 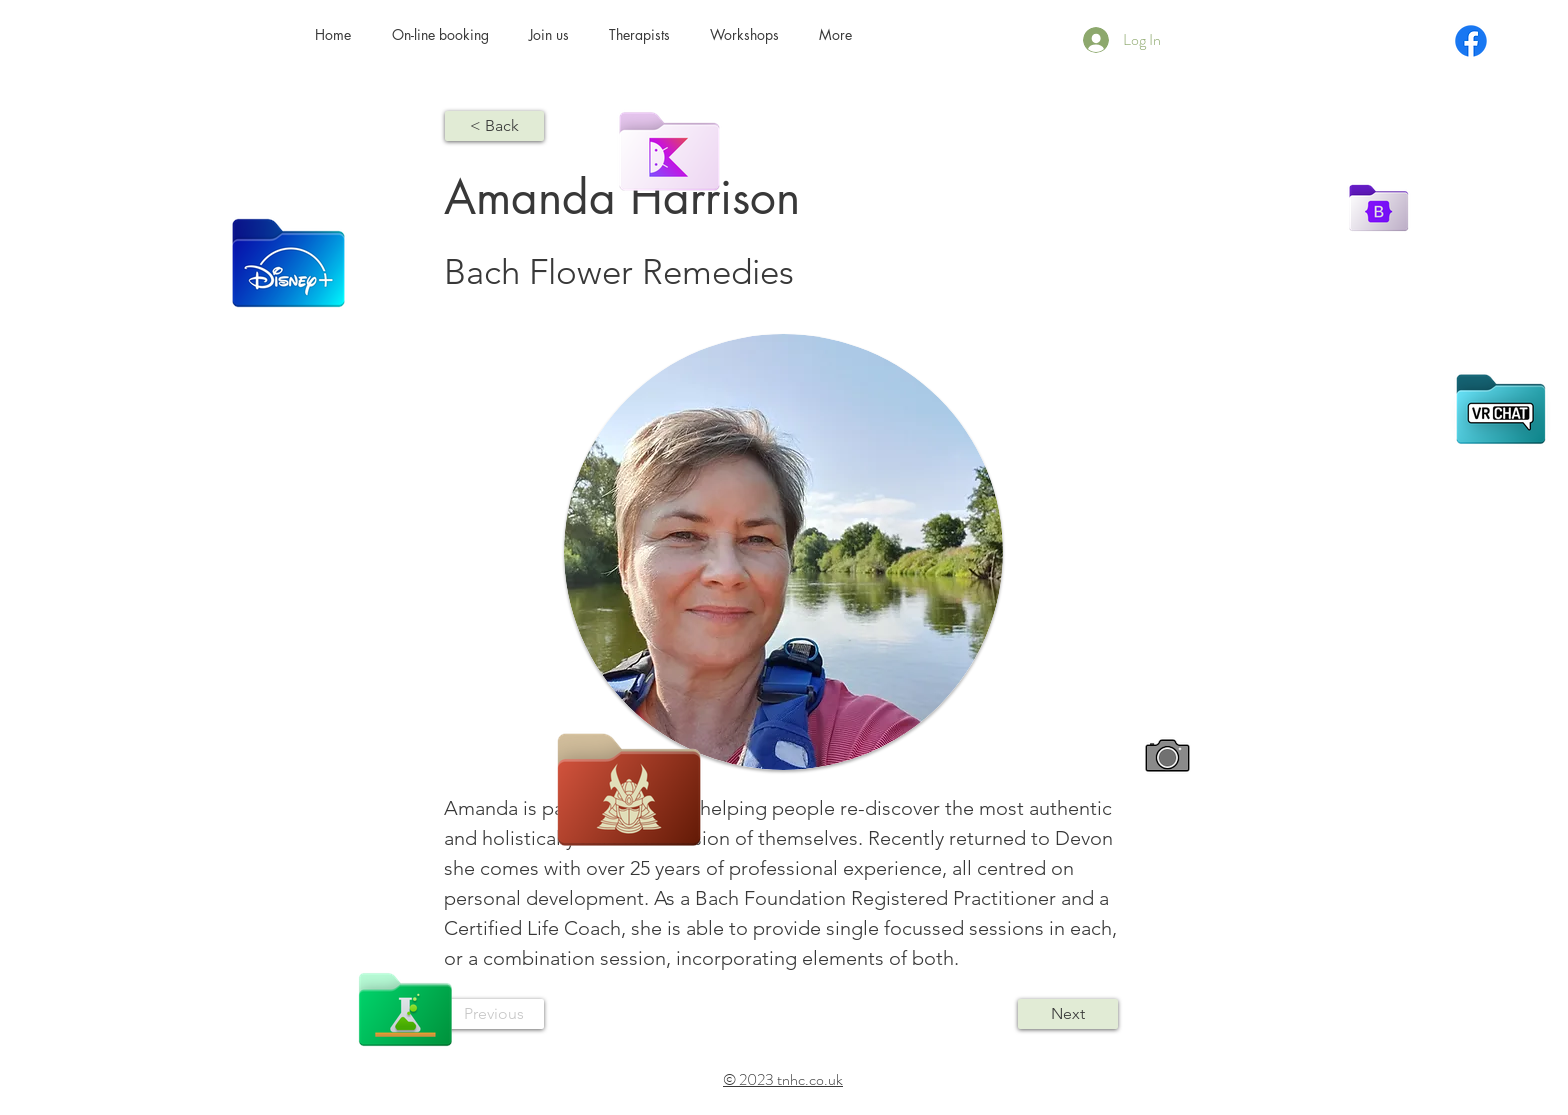 What do you see at coordinates (1378, 209) in the screenshot?
I see `open bootstrap framework project folder` at bounding box center [1378, 209].